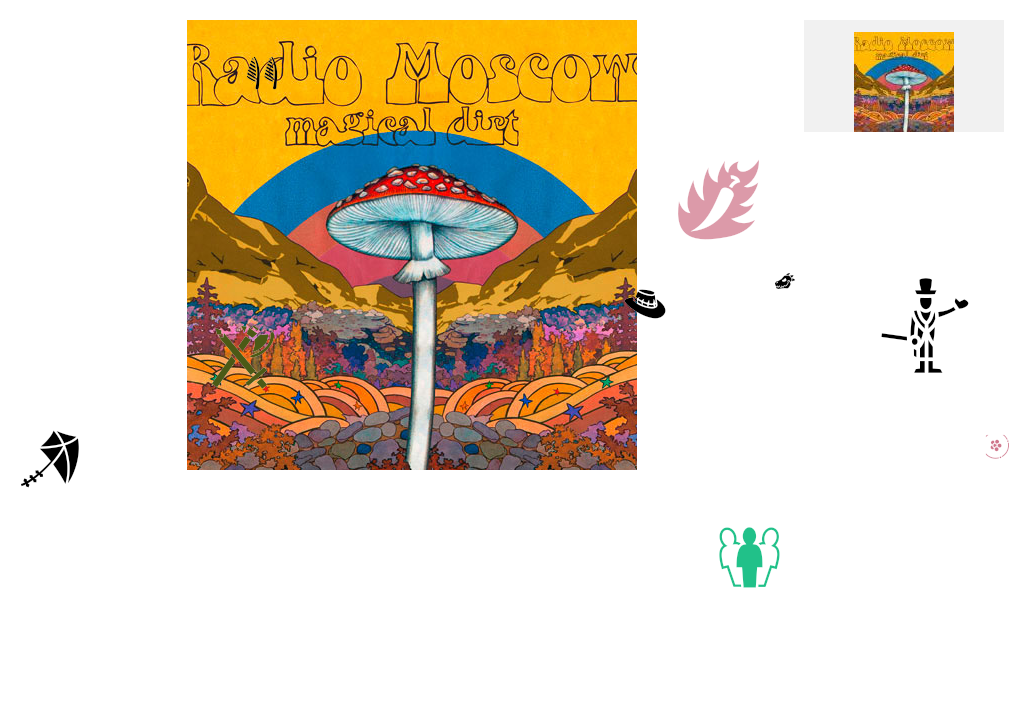 The width and height of the screenshot is (1024, 720). Describe the element at coordinates (749, 557) in the screenshot. I see `switch to multiplayer or team mode` at that location.